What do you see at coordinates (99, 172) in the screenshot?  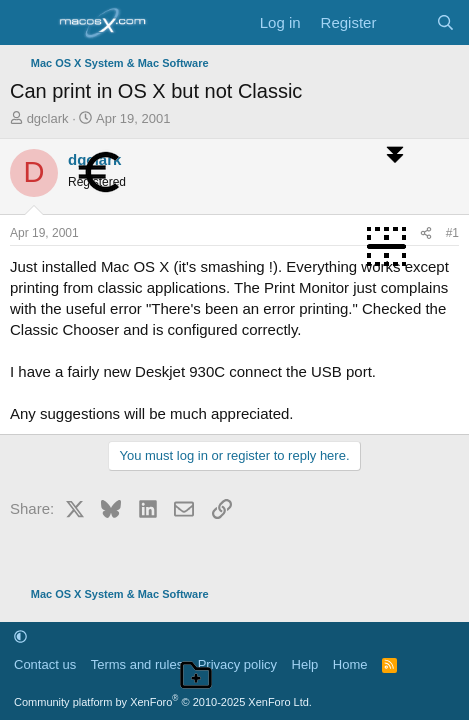 I see `view prices in euros` at bounding box center [99, 172].